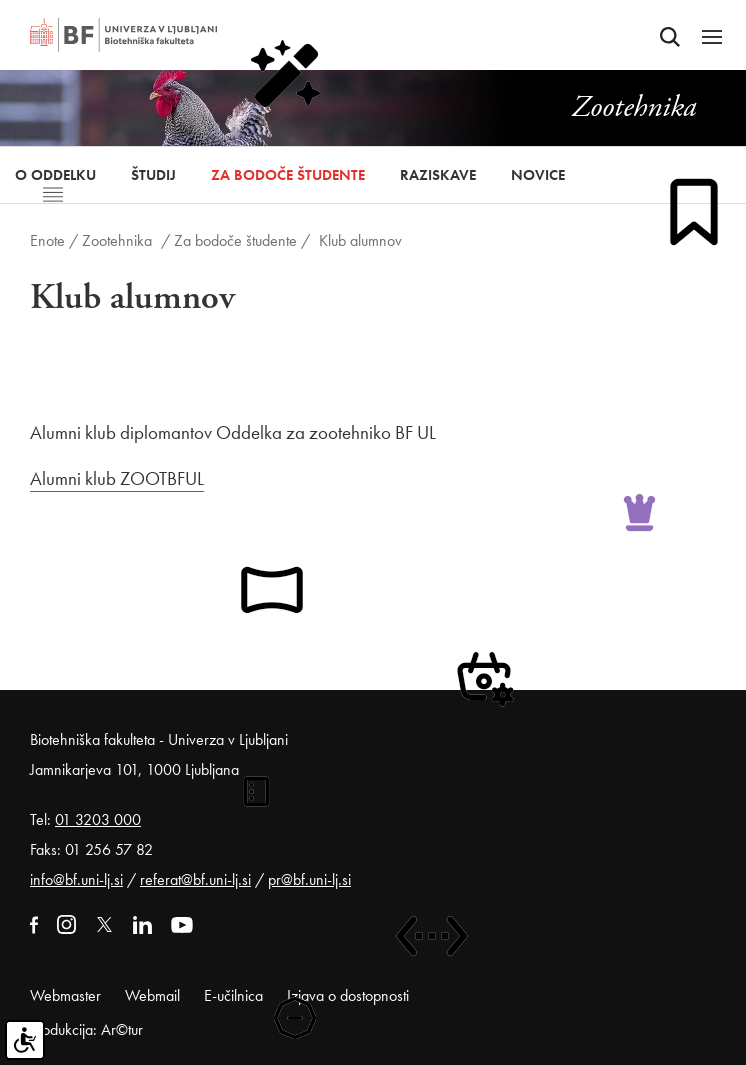  I want to click on configure ethernet or network connection settings, so click(432, 936).